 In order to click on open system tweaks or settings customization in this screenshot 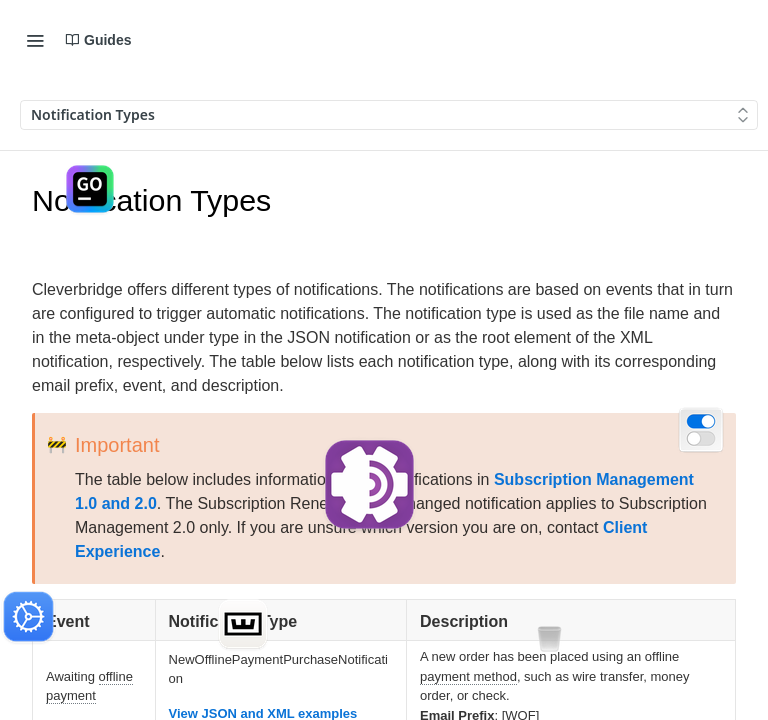, I will do `click(701, 430)`.